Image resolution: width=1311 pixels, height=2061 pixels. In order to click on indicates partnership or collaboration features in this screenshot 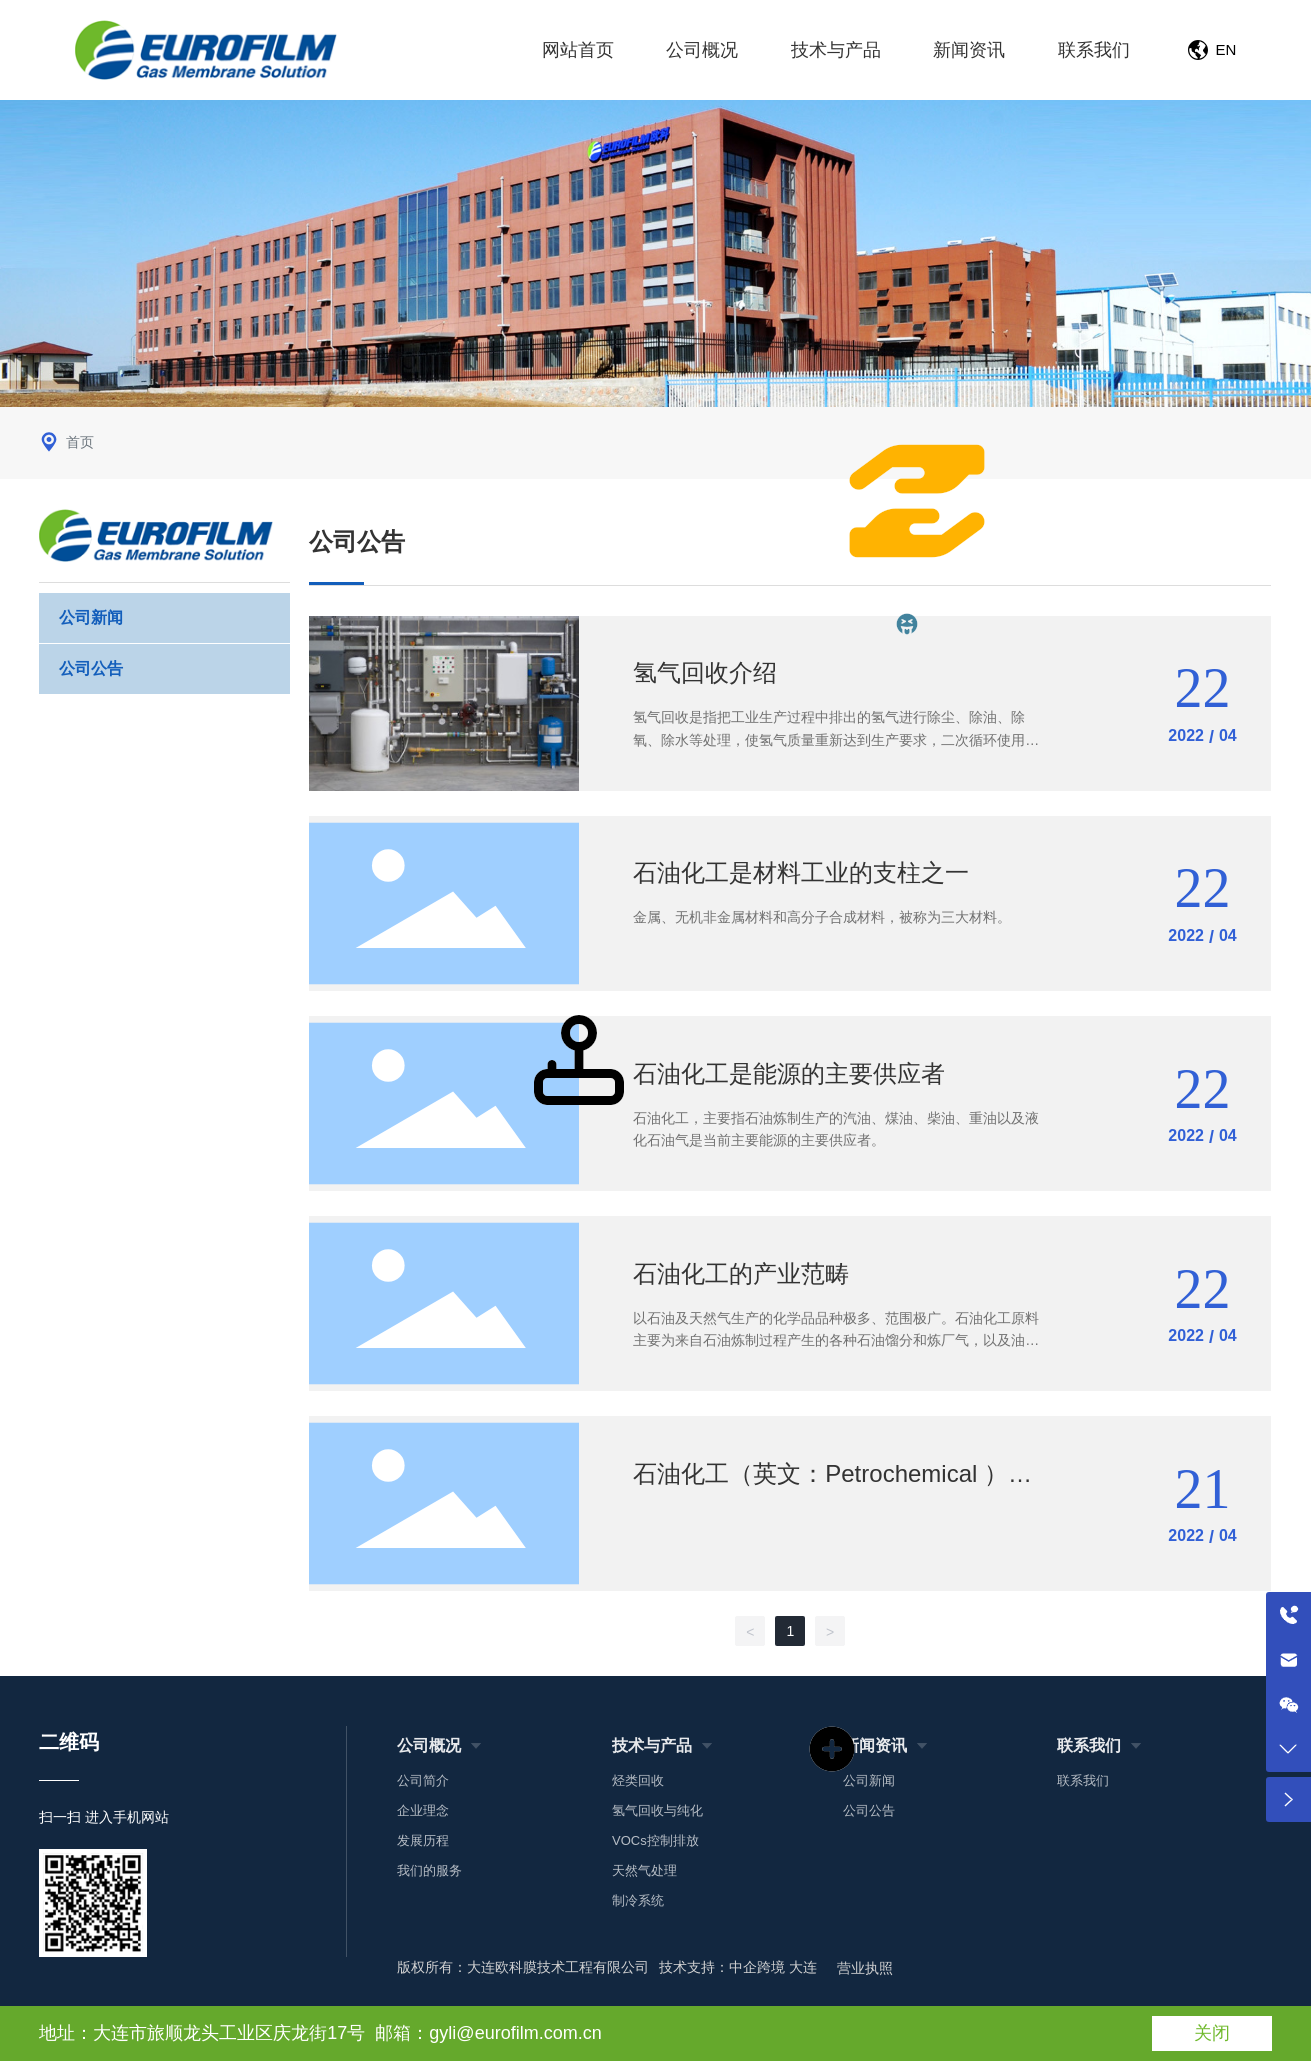, I will do `click(917, 501)`.